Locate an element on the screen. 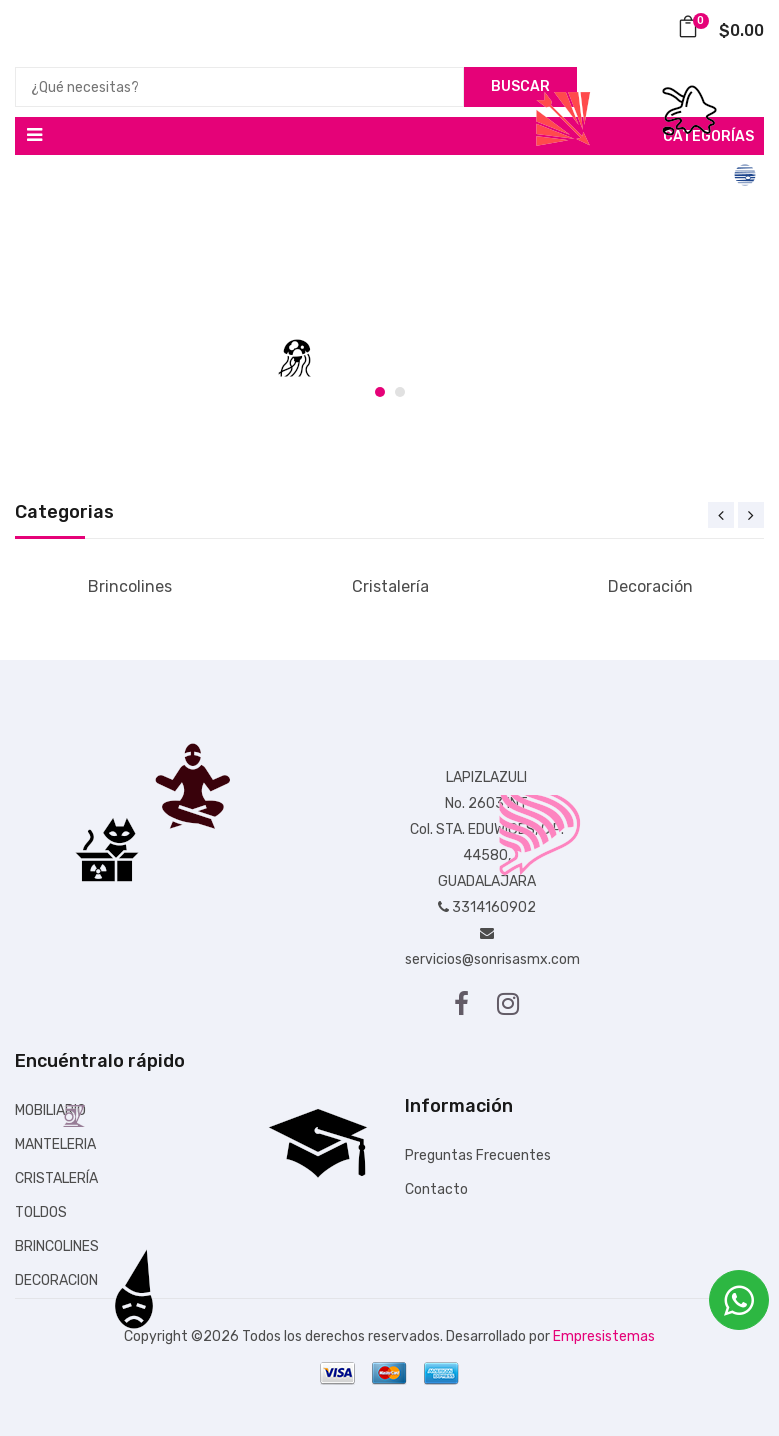 This screenshot has height=1436, width=779. activate piercing or armor-penetrating attack is located at coordinates (563, 119).